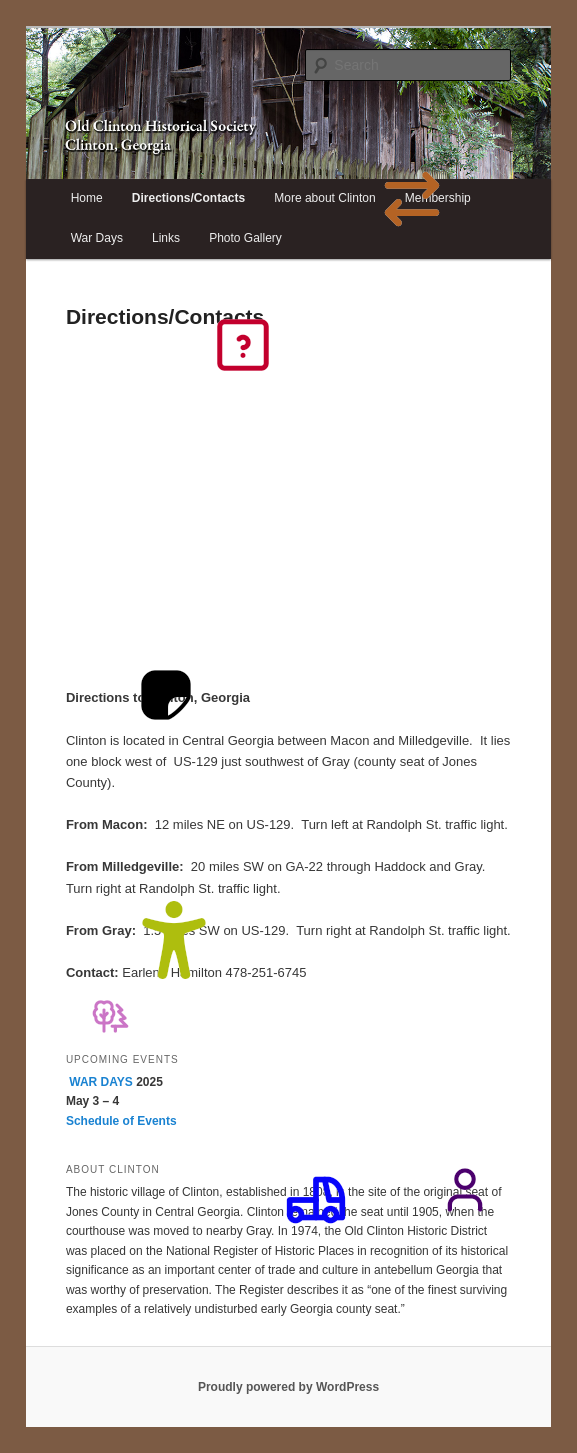  What do you see at coordinates (166, 695) in the screenshot?
I see `add a sticker to your message` at bounding box center [166, 695].